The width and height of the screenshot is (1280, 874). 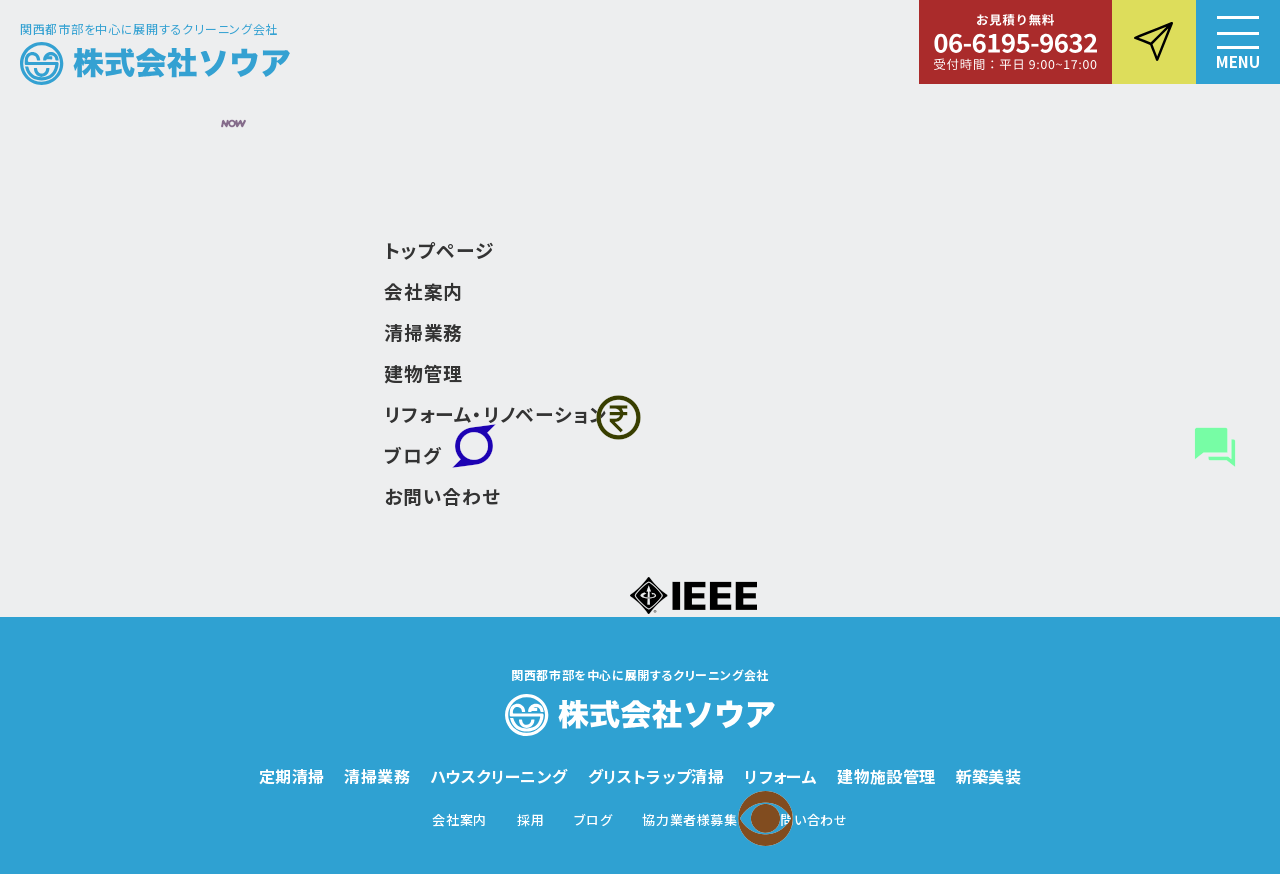 I want to click on CBS network logo, so click(x=765, y=818).